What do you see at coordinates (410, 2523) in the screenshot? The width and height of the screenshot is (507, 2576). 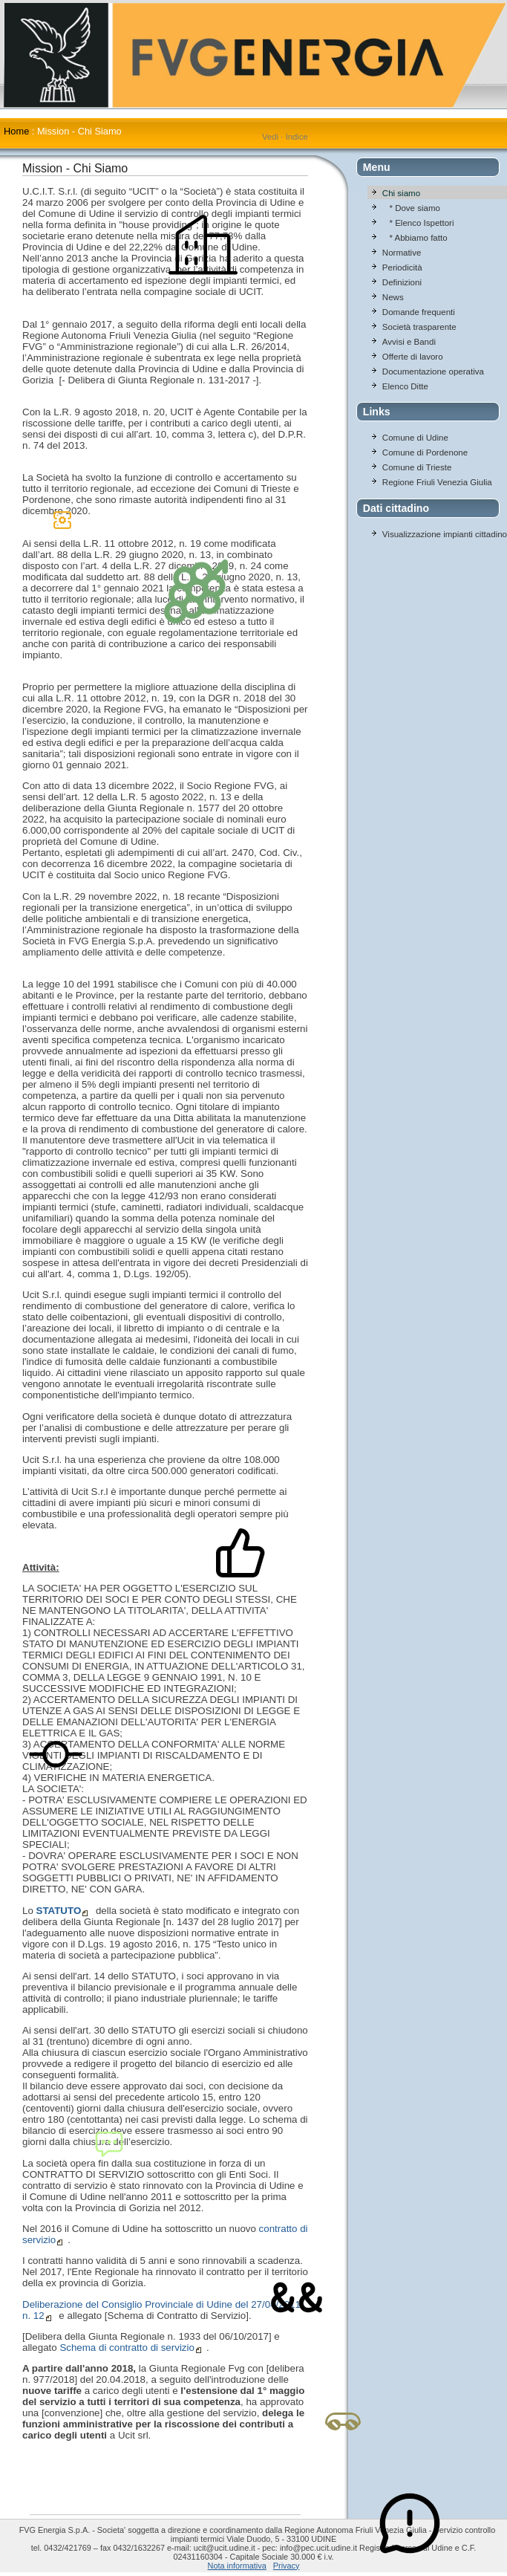 I see `message with a warning or alert` at bounding box center [410, 2523].